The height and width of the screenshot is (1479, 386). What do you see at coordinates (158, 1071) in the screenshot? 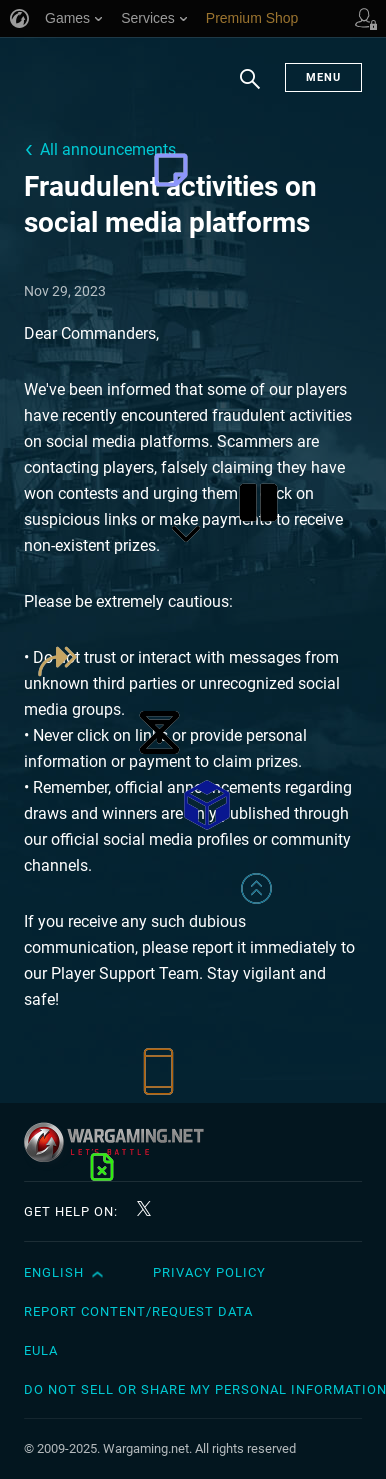
I see `access mobile device settings` at bounding box center [158, 1071].